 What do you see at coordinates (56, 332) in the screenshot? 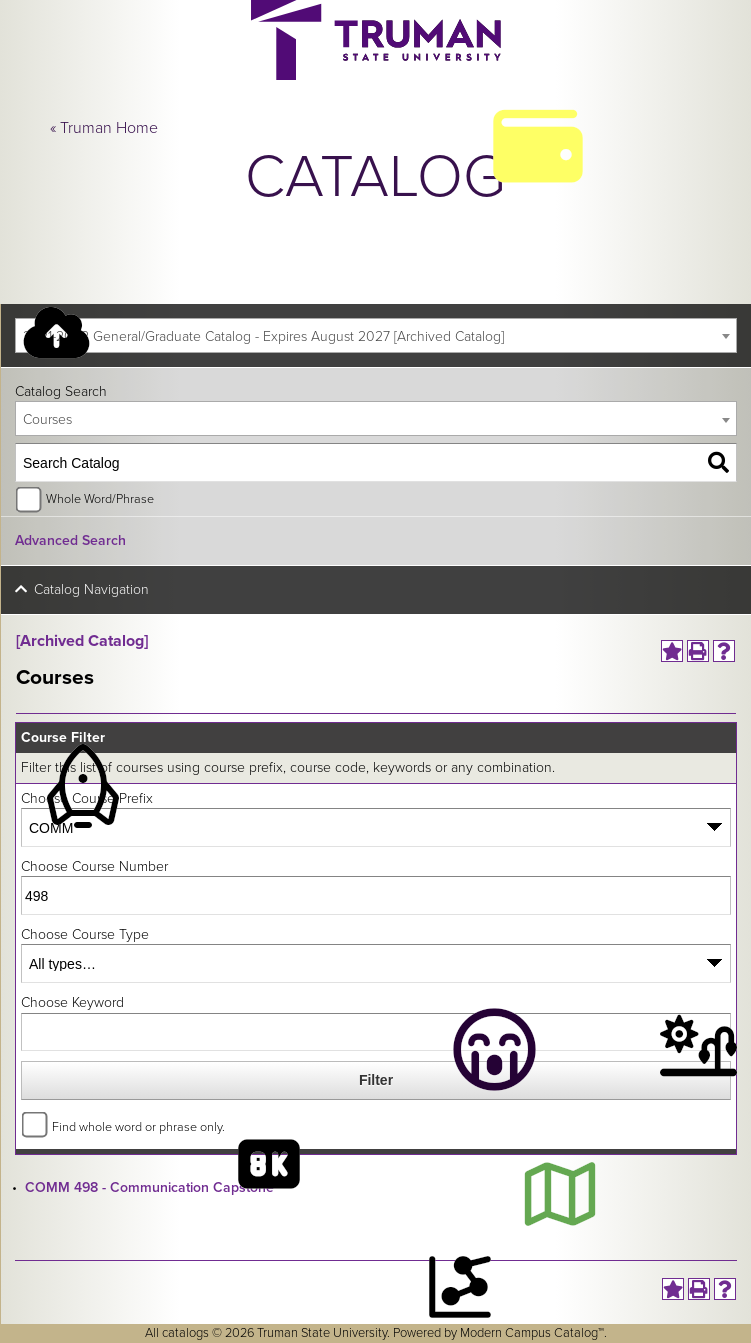
I see `upload file to cloud storage` at bounding box center [56, 332].